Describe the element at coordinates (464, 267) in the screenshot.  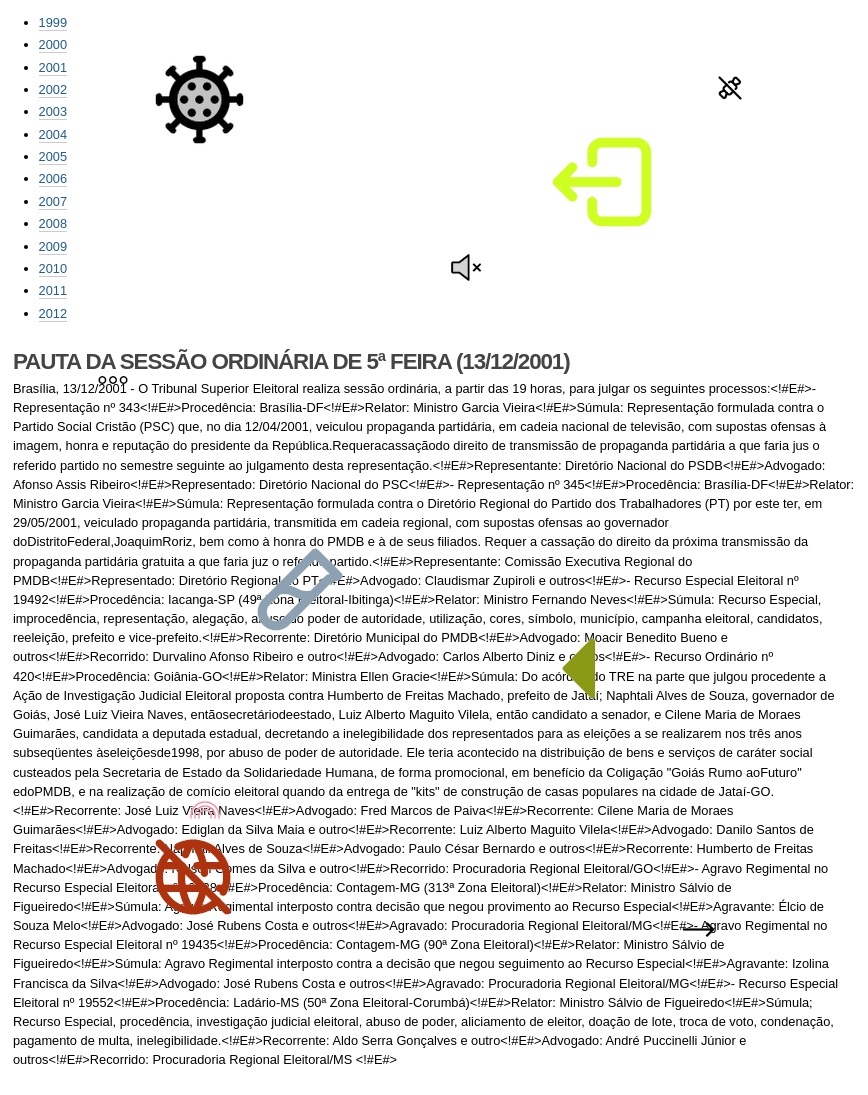
I see `mute audio or sound` at that location.